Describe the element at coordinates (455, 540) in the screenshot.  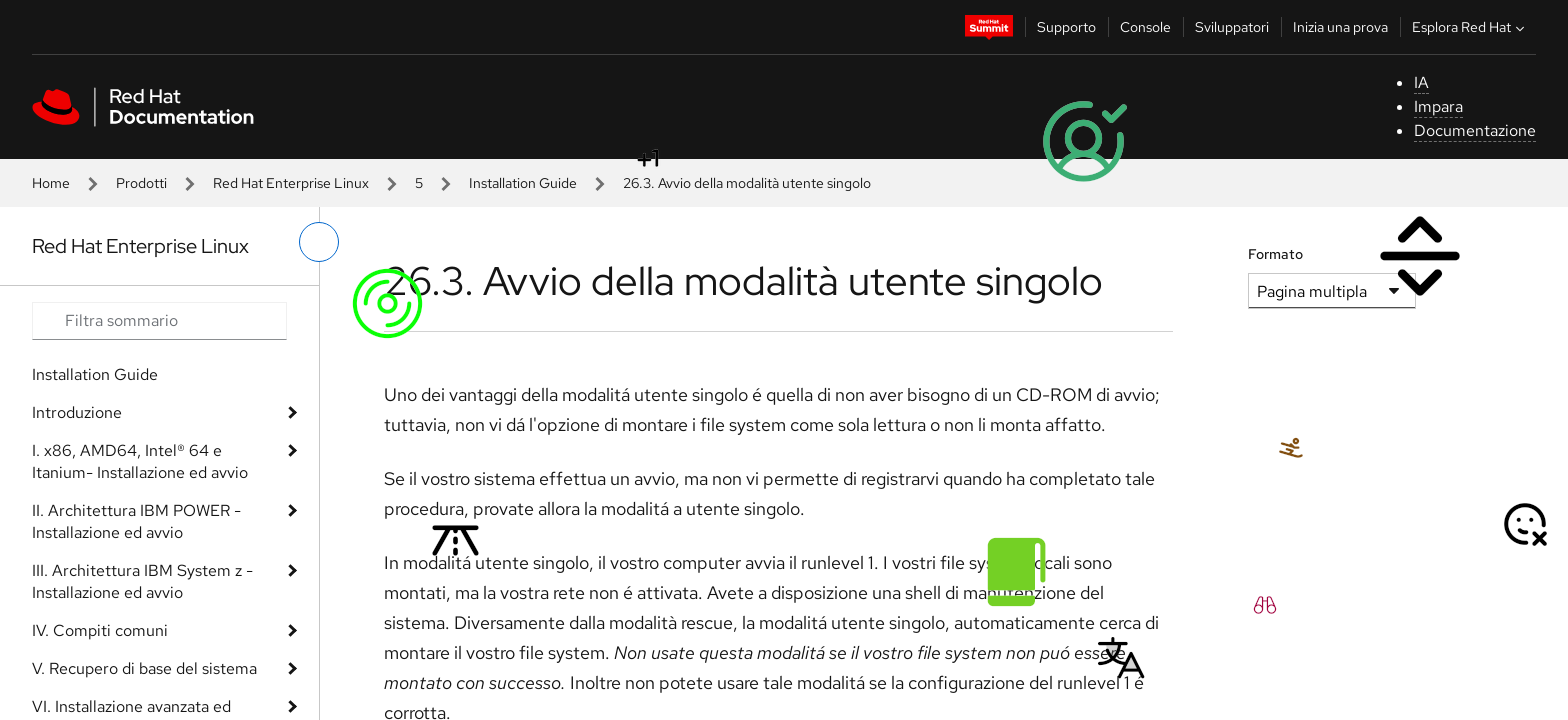
I see `view upcoming route or journey` at that location.